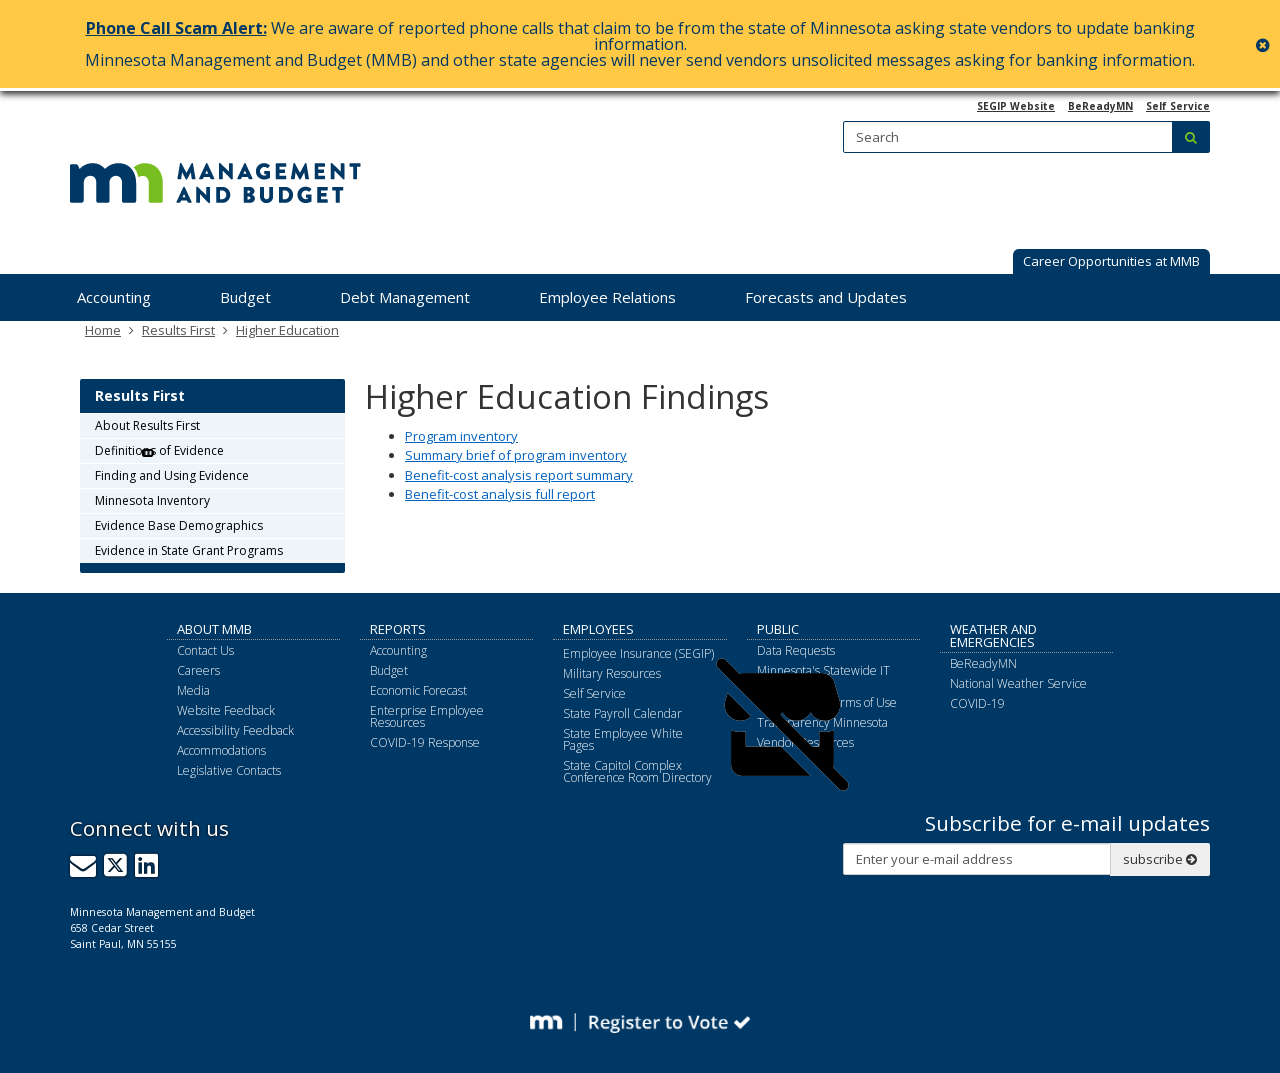 Image resolution: width=1280 pixels, height=1073 pixels. Describe the element at coordinates (148, 453) in the screenshot. I see `indicates full or high battery level` at that location.